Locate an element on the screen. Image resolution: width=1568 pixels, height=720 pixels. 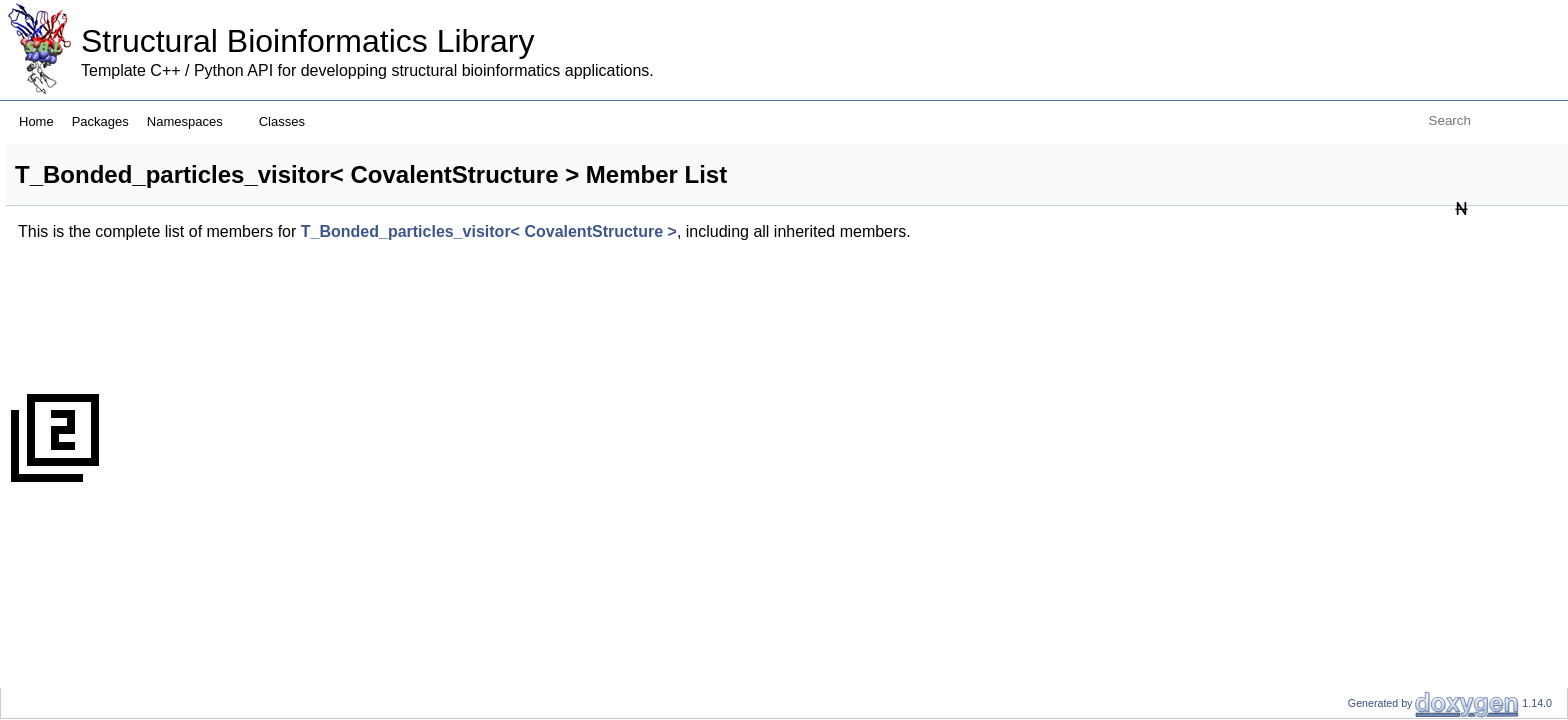
indicates Nigerian naira currency is located at coordinates (1461, 208).